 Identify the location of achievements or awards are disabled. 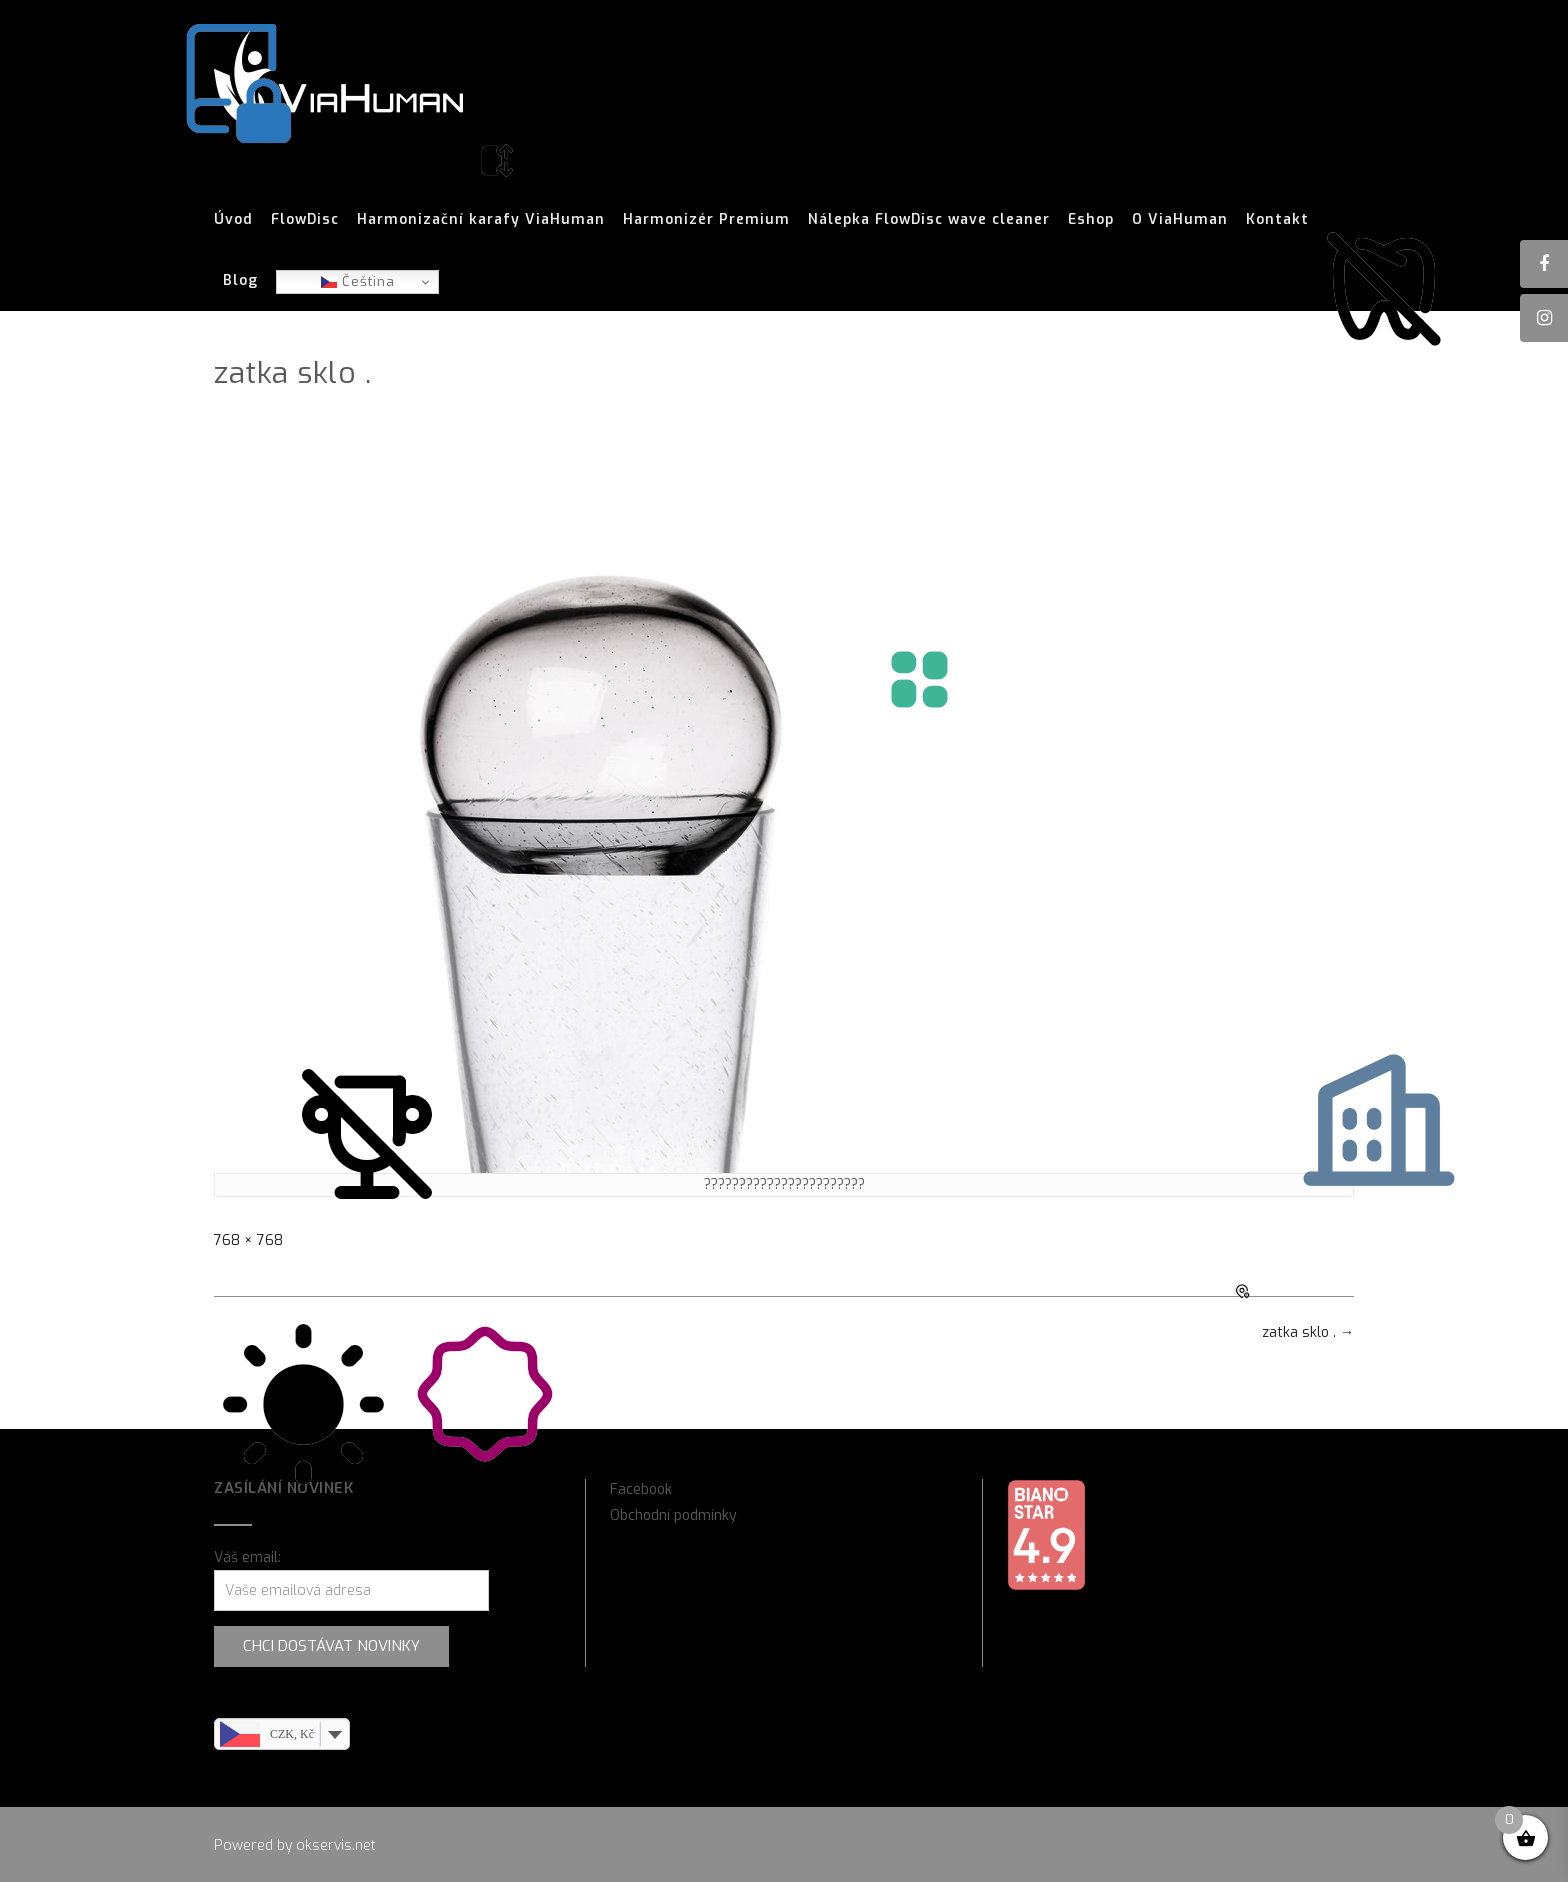
(367, 1134).